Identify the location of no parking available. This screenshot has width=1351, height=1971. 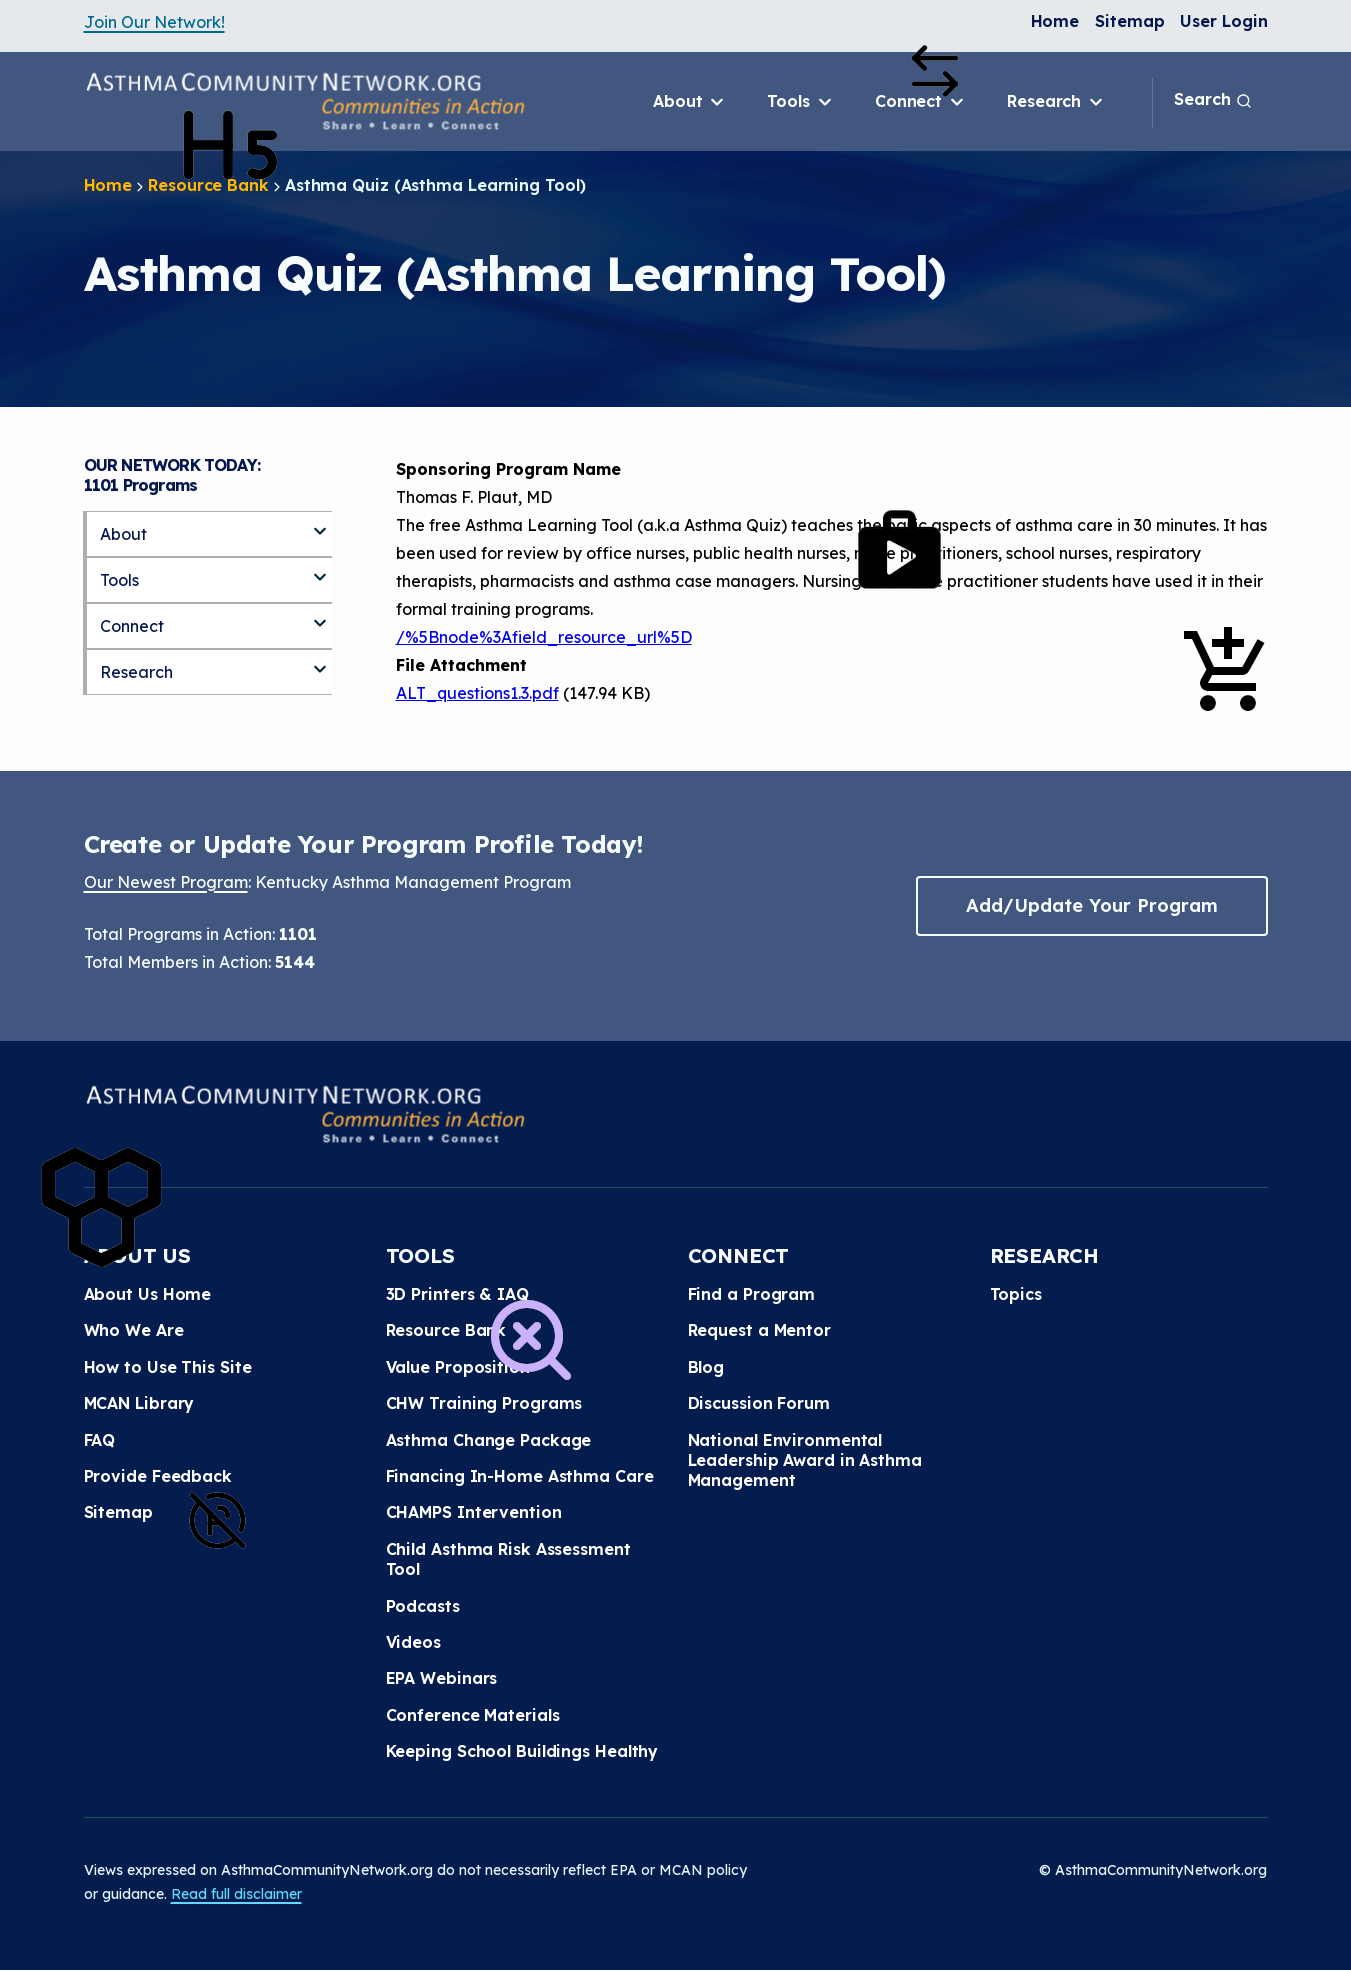
(217, 1520).